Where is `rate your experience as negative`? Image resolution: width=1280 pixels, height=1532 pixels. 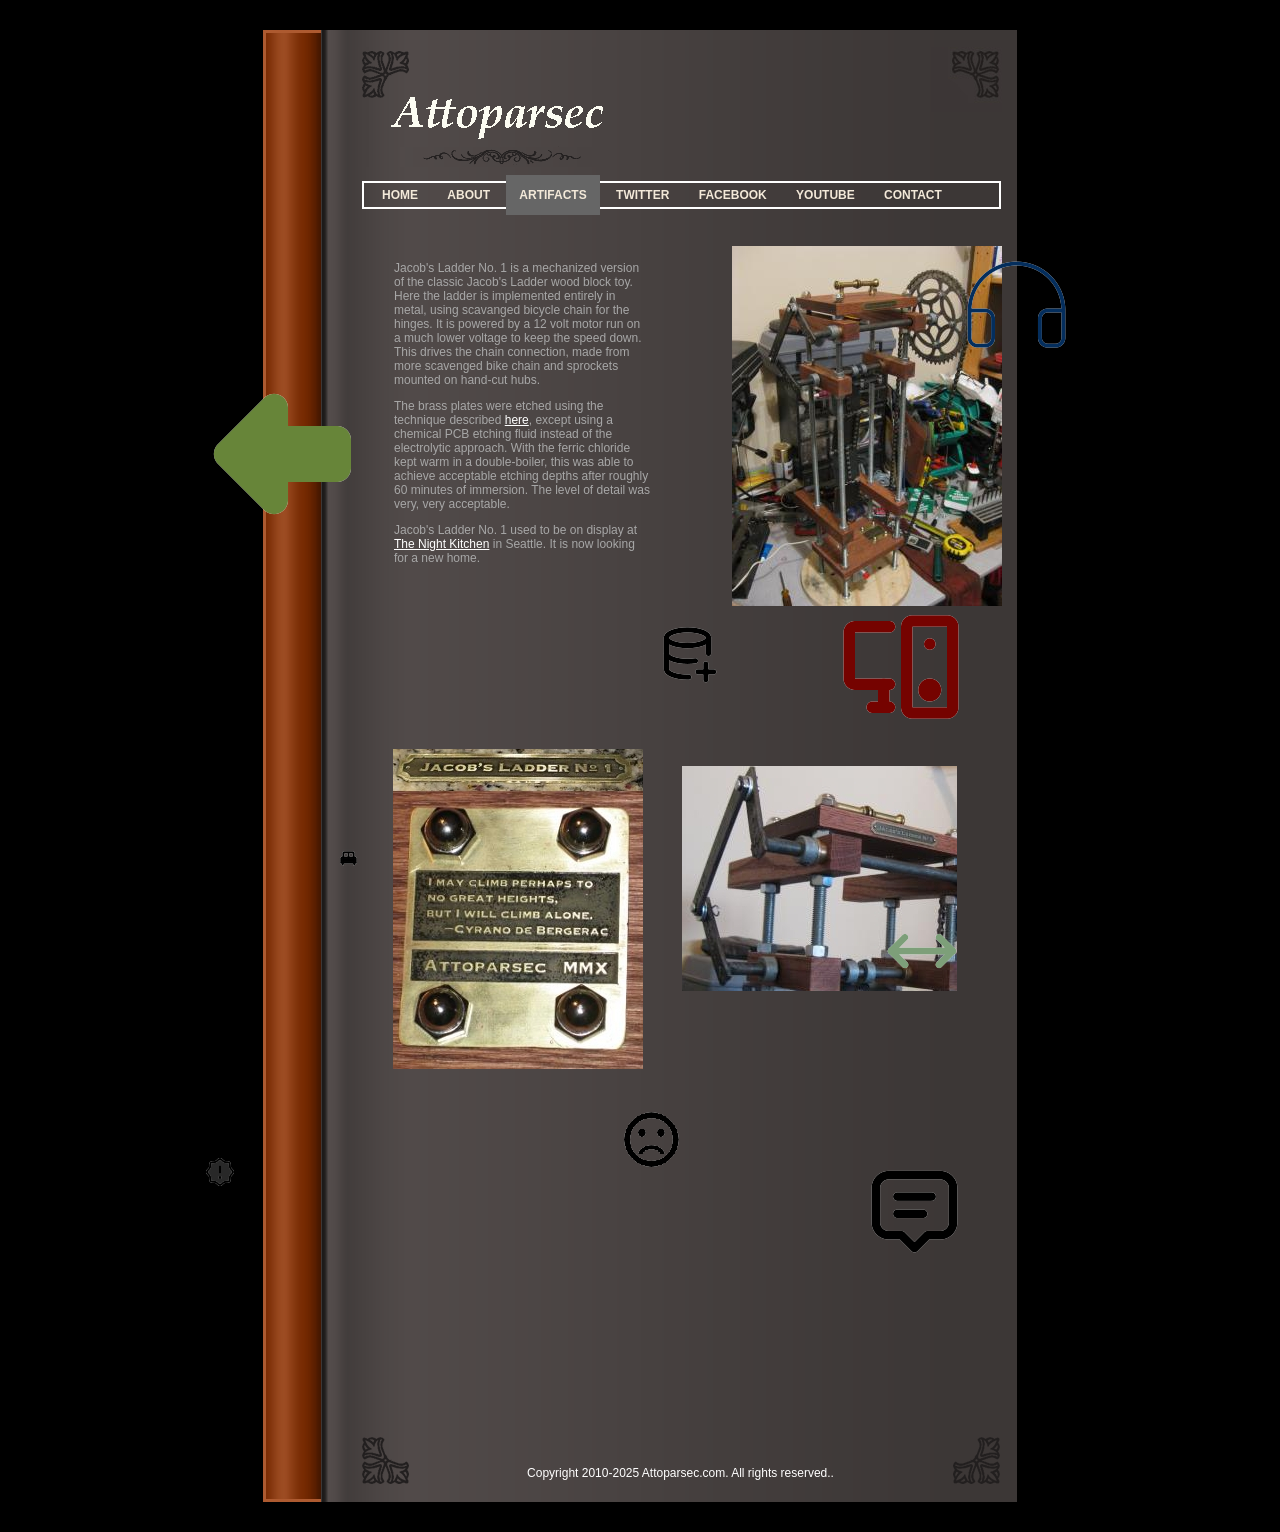 rate your experience as negative is located at coordinates (651, 1139).